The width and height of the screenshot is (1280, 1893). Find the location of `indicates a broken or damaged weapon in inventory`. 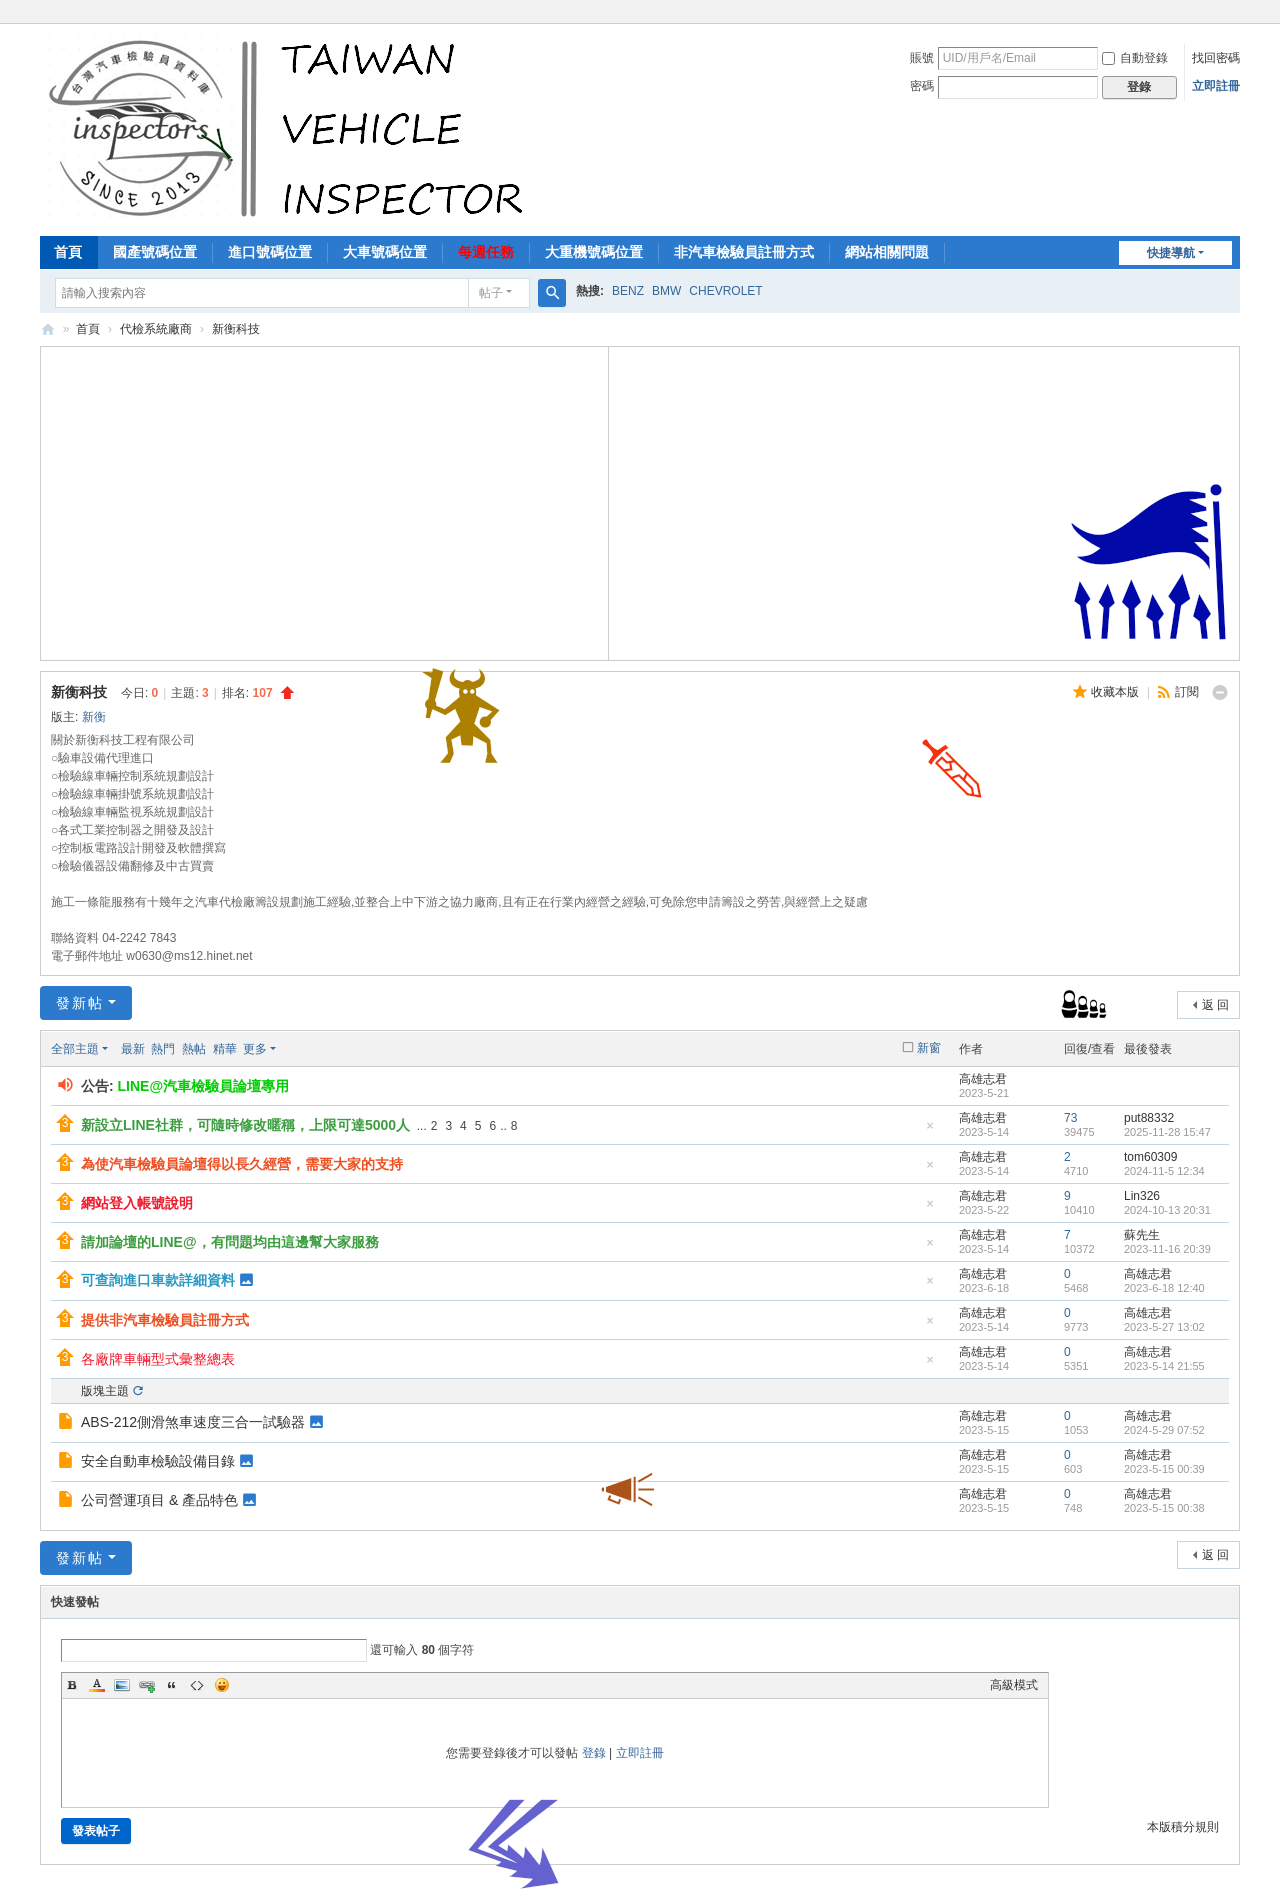

indicates a broken or damaged weapon in inventory is located at coordinates (952, 769).